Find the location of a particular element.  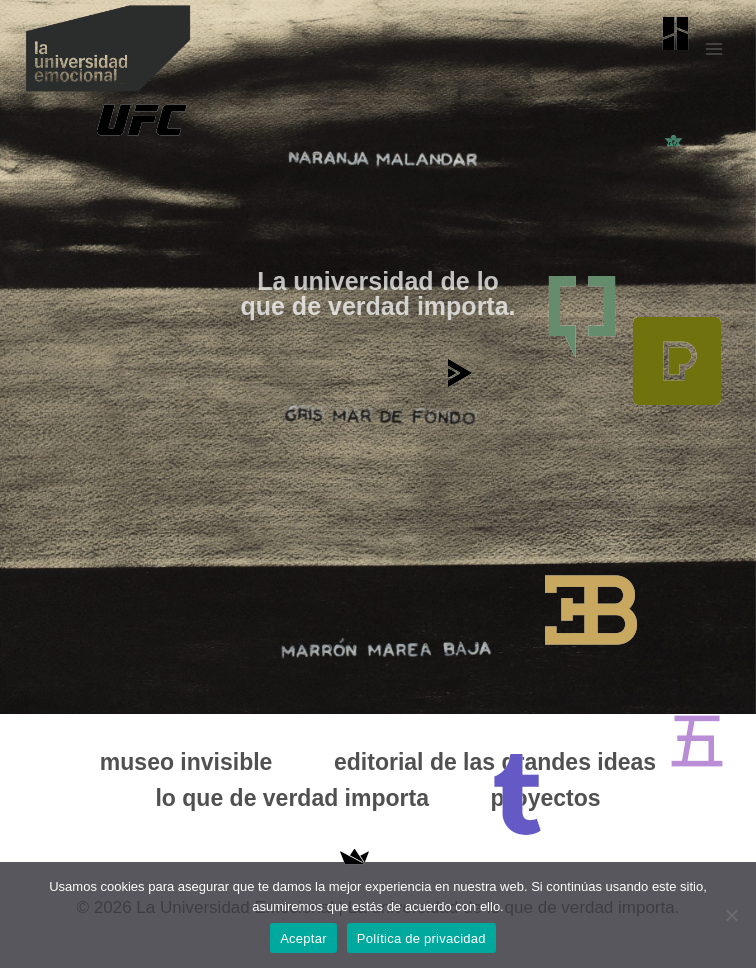

open the Bambu Lab app or dashboard is located at coordinates (675, 33).